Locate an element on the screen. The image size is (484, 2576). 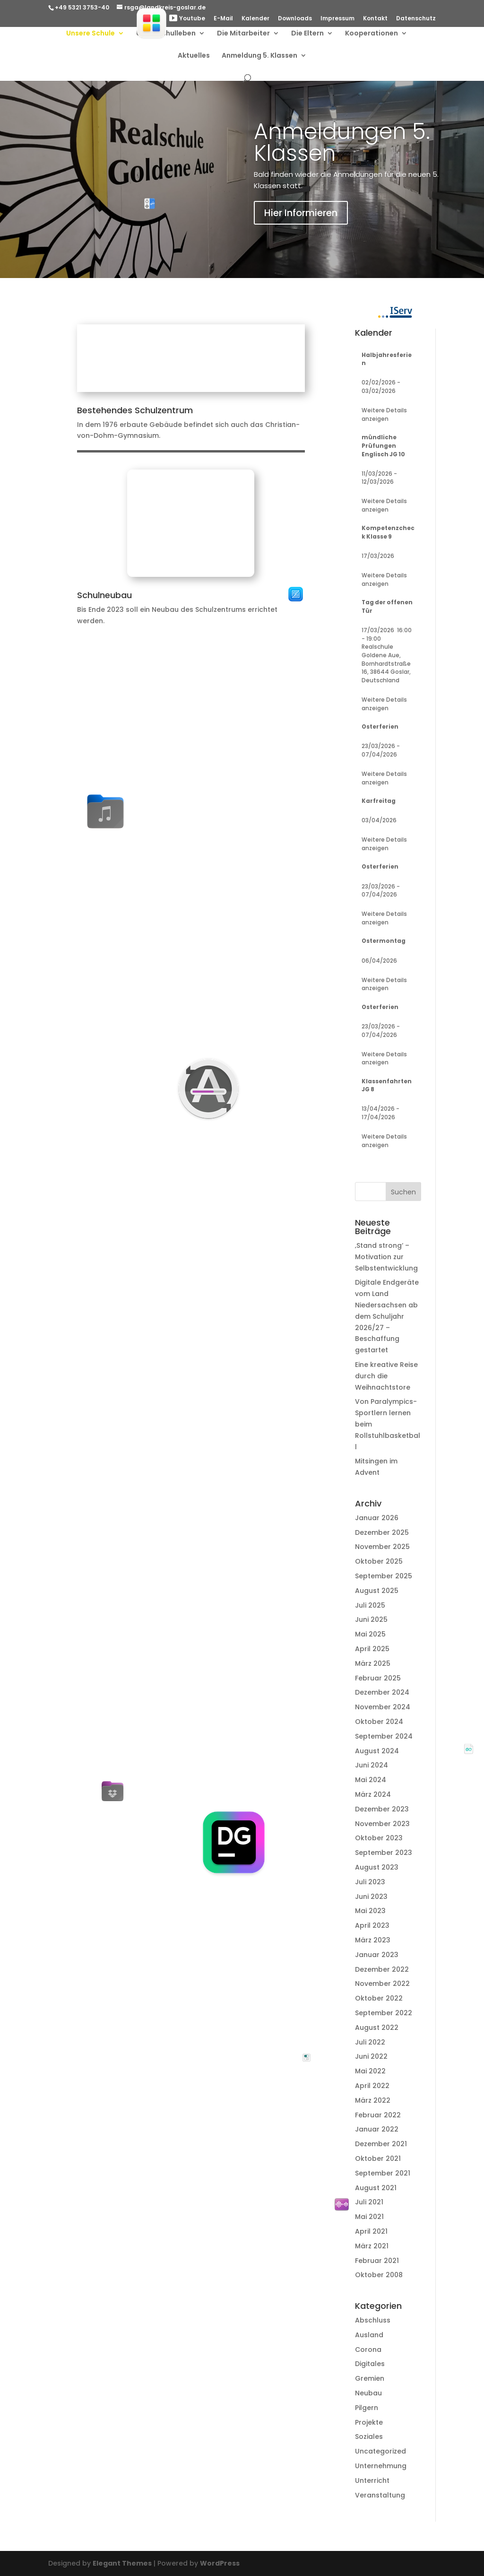
open datagrip database ide is located at coordinates (233, 1842).